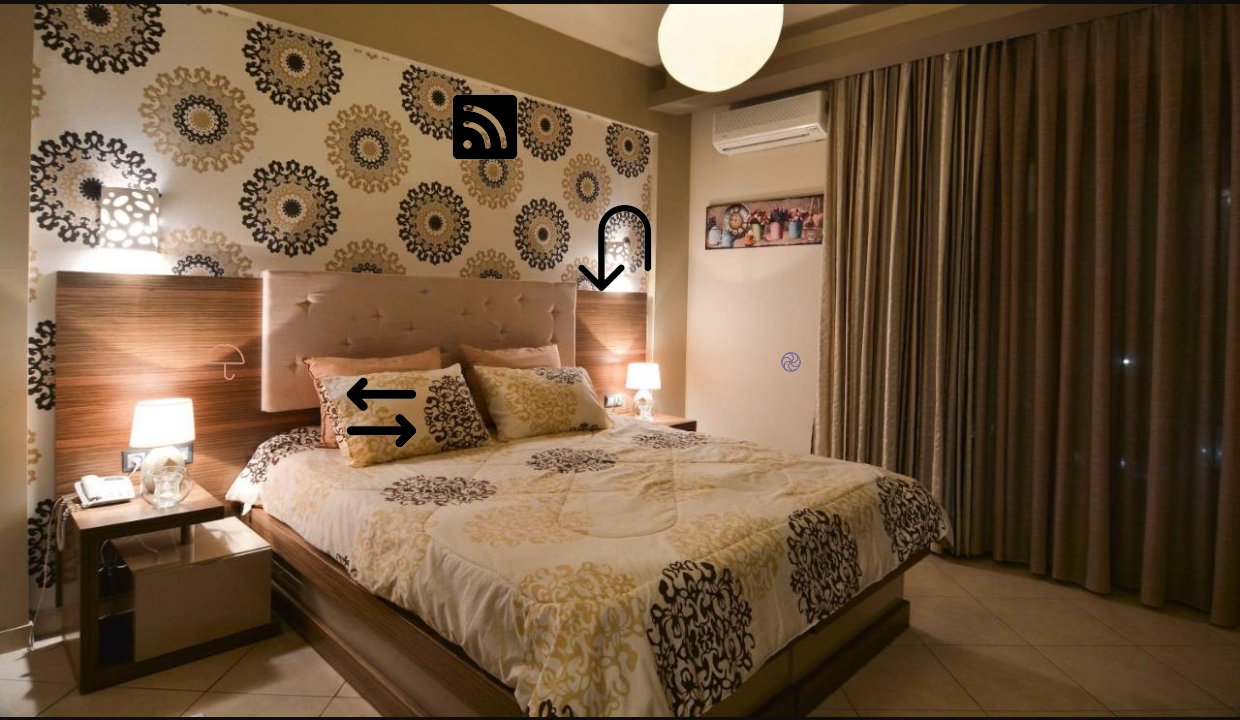 The image size is (1240, 720). What do you see at coordinates (618, 248) in the screenshot?
I see `undo or go back to previous state` at bounding box center [618, 248].